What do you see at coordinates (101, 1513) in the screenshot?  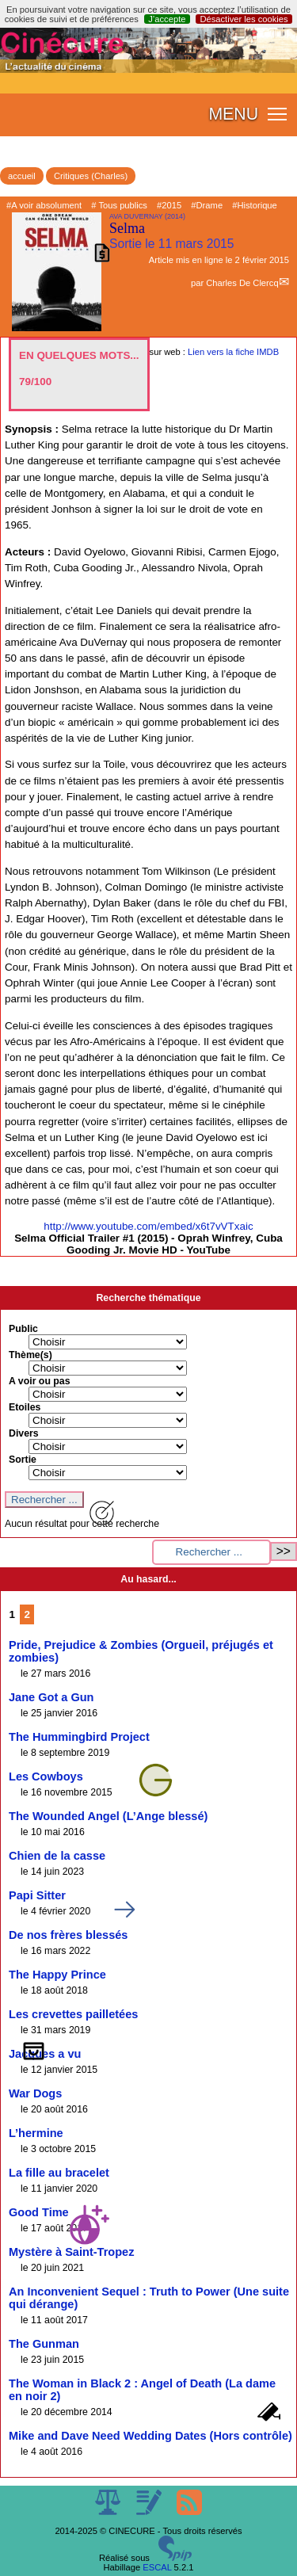 I see `set a goal or target` at bounding box center [101, 1513].